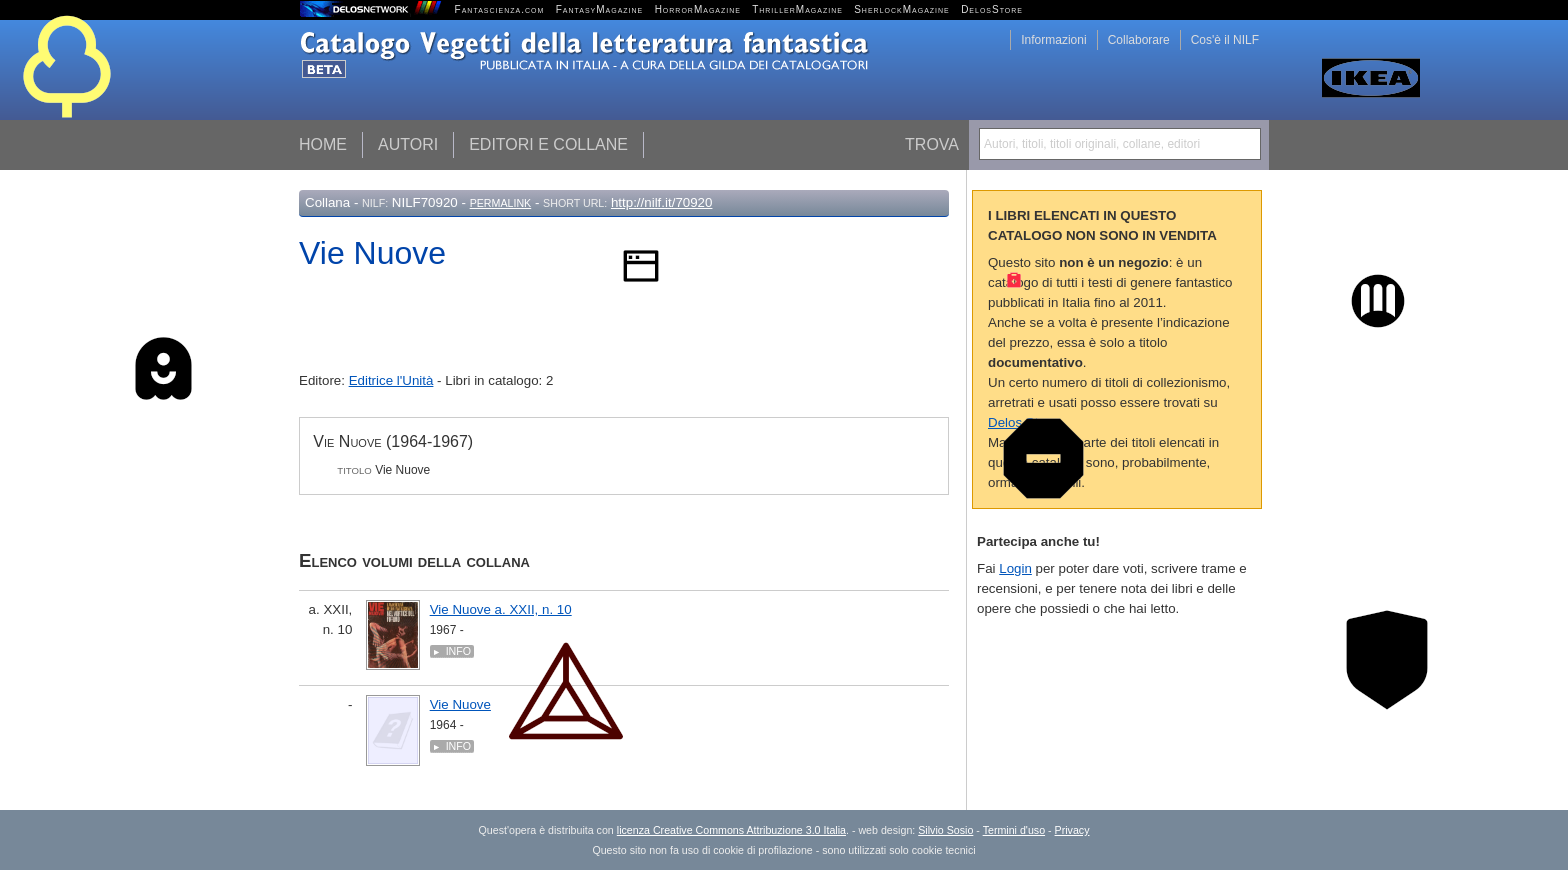 Image resolution: width=1568 pixels, height=870 pixels. I want to click on access medical records or patient files, so click(1014, 280).